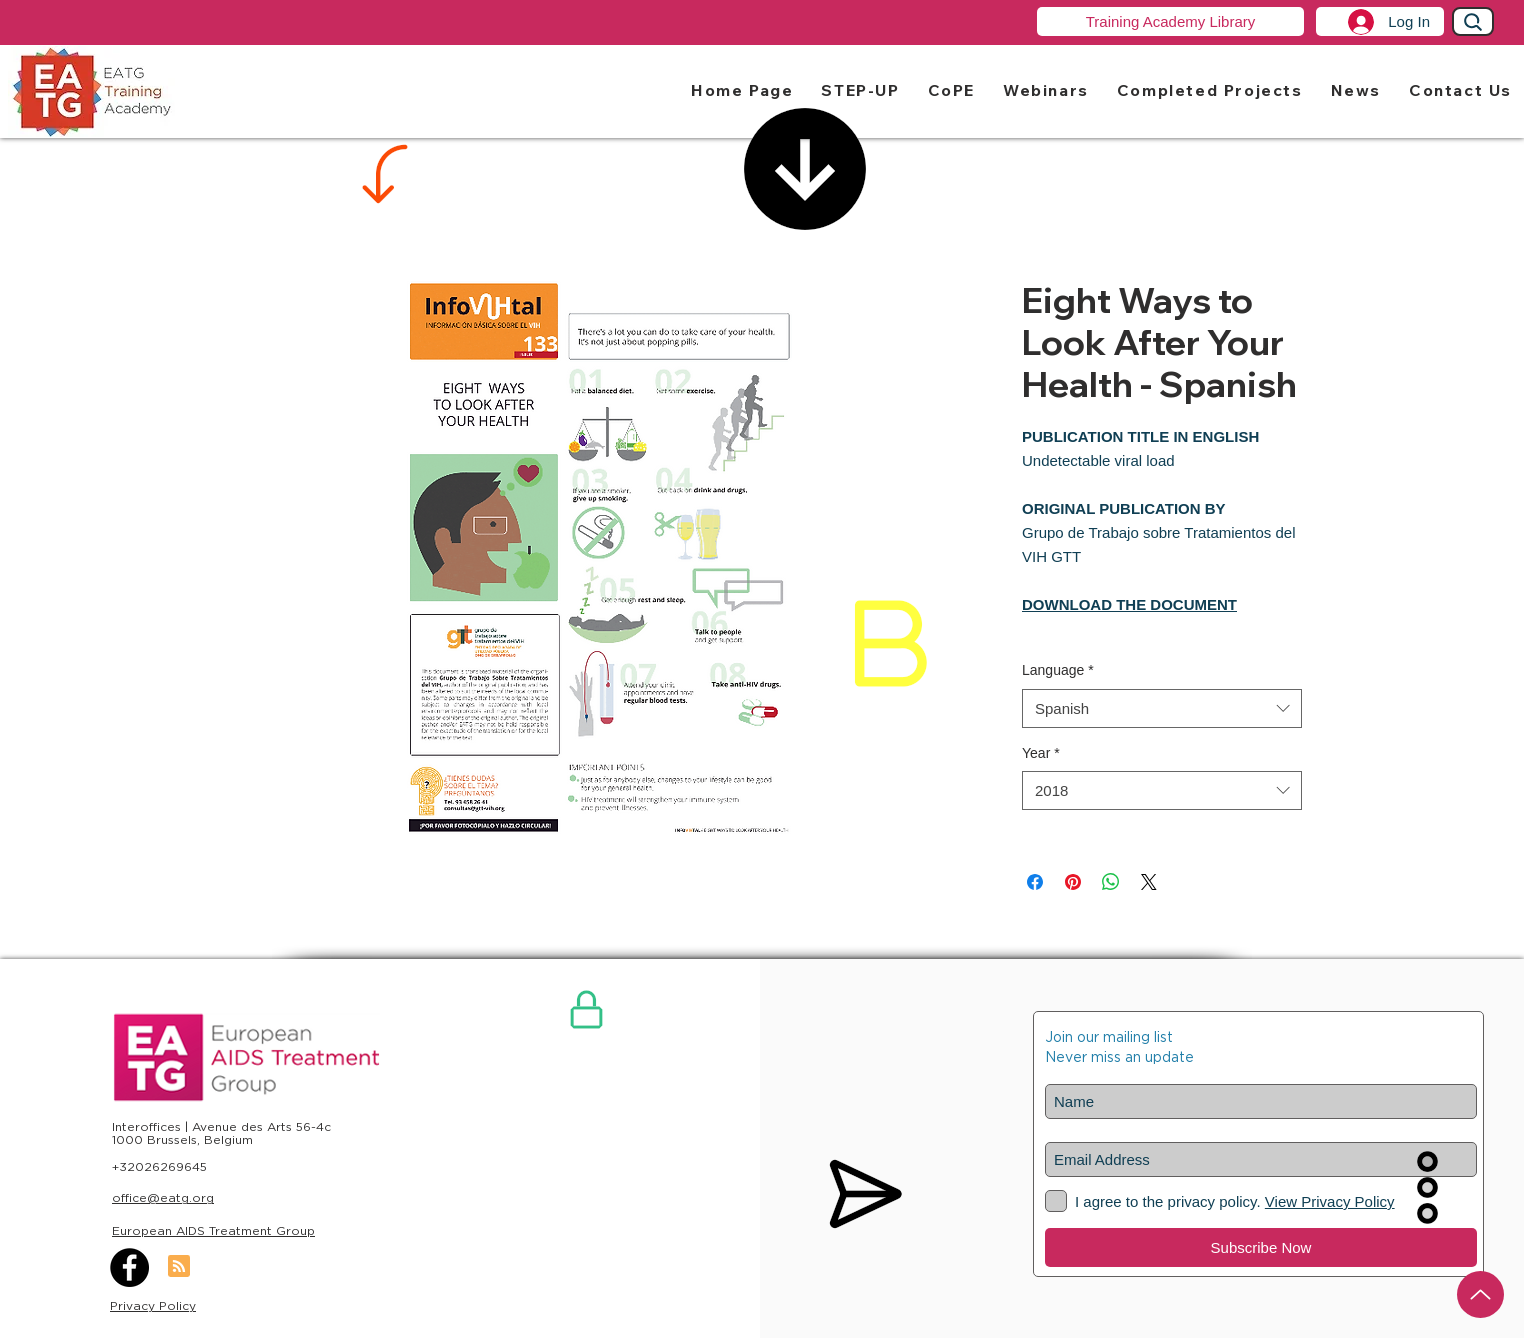 Image resolution: width=1524 pixels, height=1338 pixels. I want to click on download a file or content, so click(805, 169).